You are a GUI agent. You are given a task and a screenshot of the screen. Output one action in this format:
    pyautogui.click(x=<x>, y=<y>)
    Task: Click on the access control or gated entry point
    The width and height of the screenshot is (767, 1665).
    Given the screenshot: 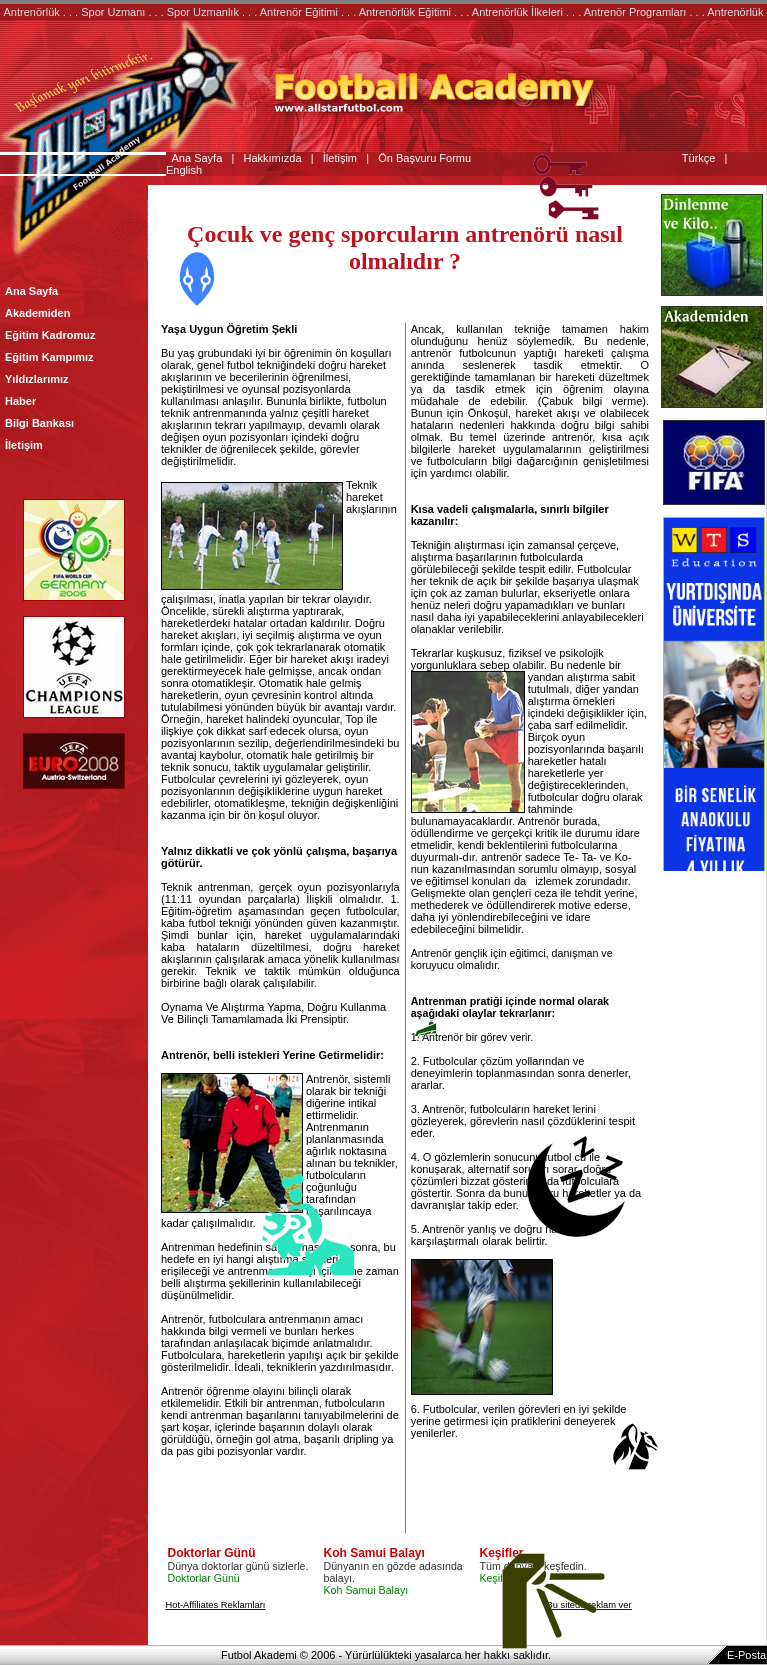 What is the action you would take?
    pyautogui.click(x=553, y=1597)
    